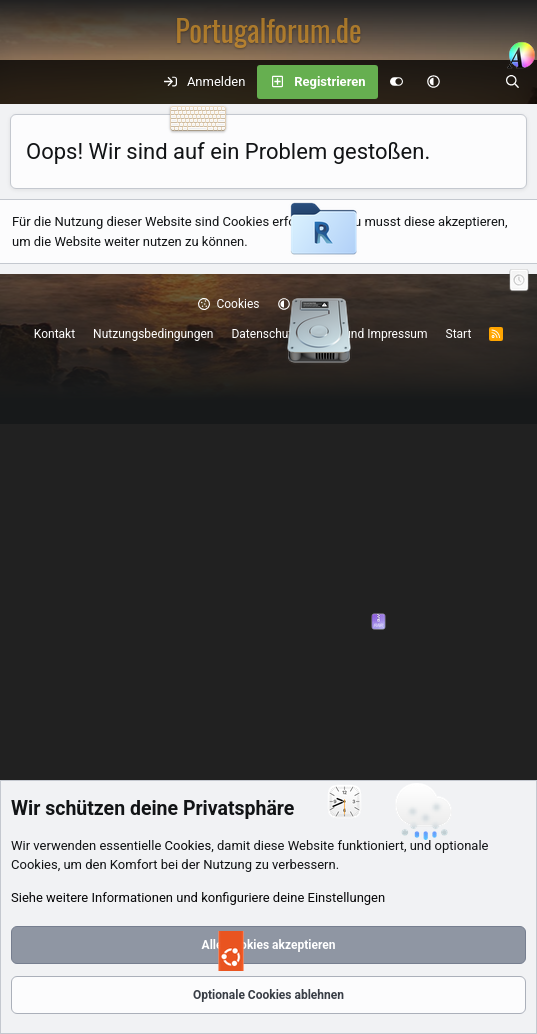 This screenshot has height=1034, width=537. What do you see at coordinates (319, 332) in the screenshot?
I see `access startup disk settings` at bounding box center [319, 332].